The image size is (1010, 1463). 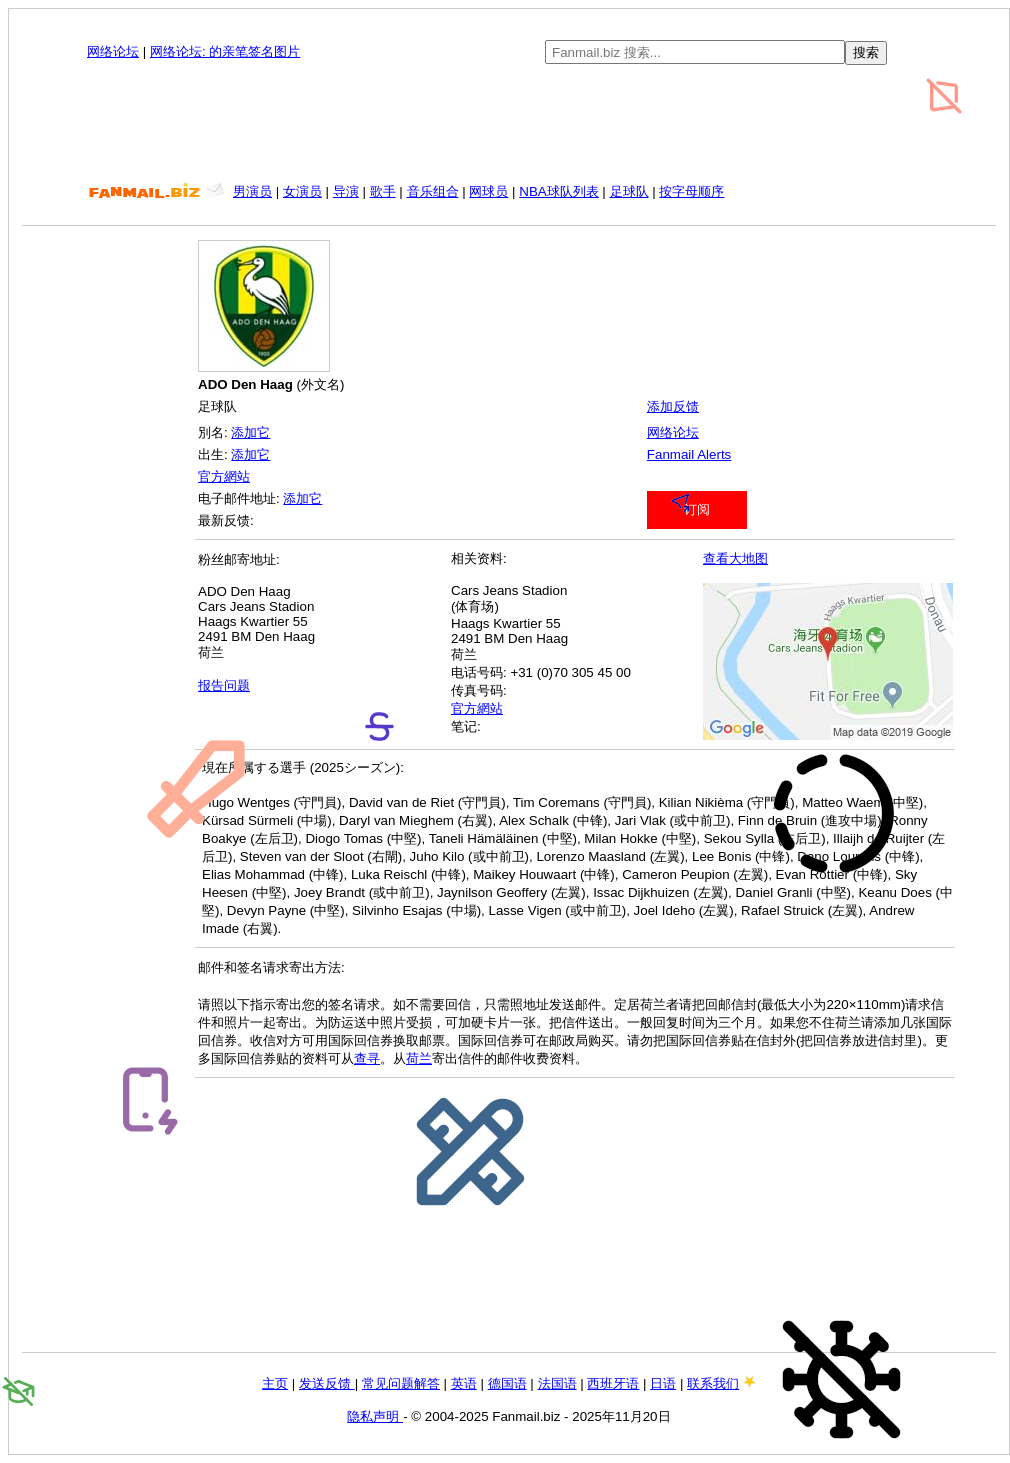 I want to click on disable perspective view mode, so click(x=944, y=96).